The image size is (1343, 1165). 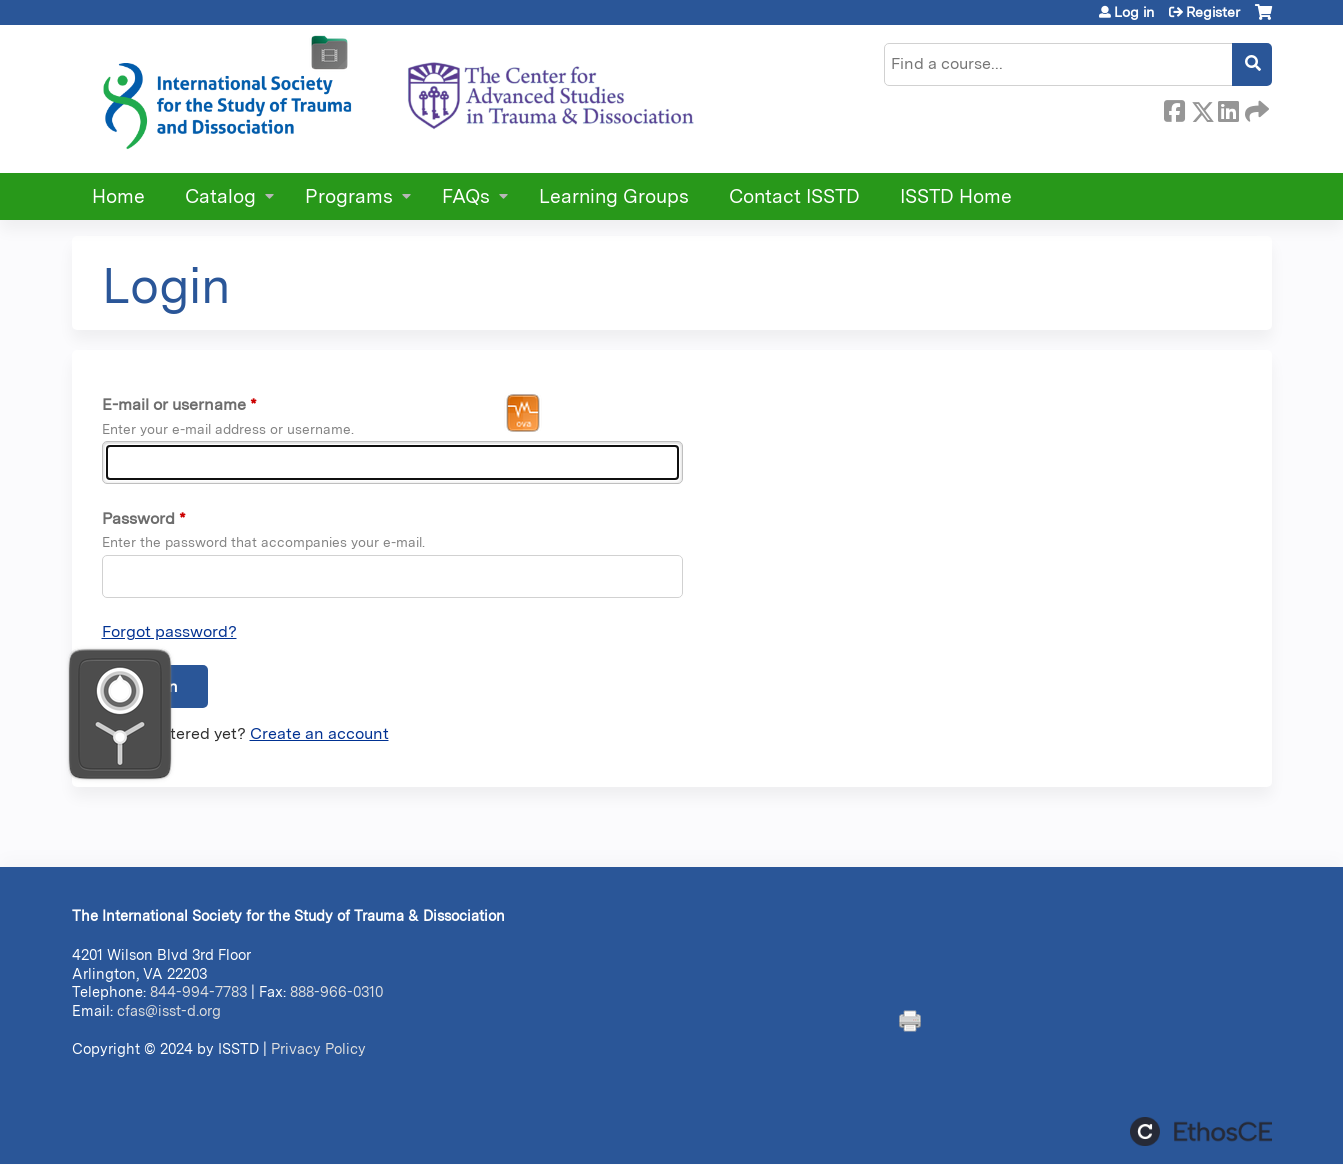 What do you see at coordinates (120, 714) in the screenshot?
I see `open déjà dup backup utility` at bounding box center [120, 714].